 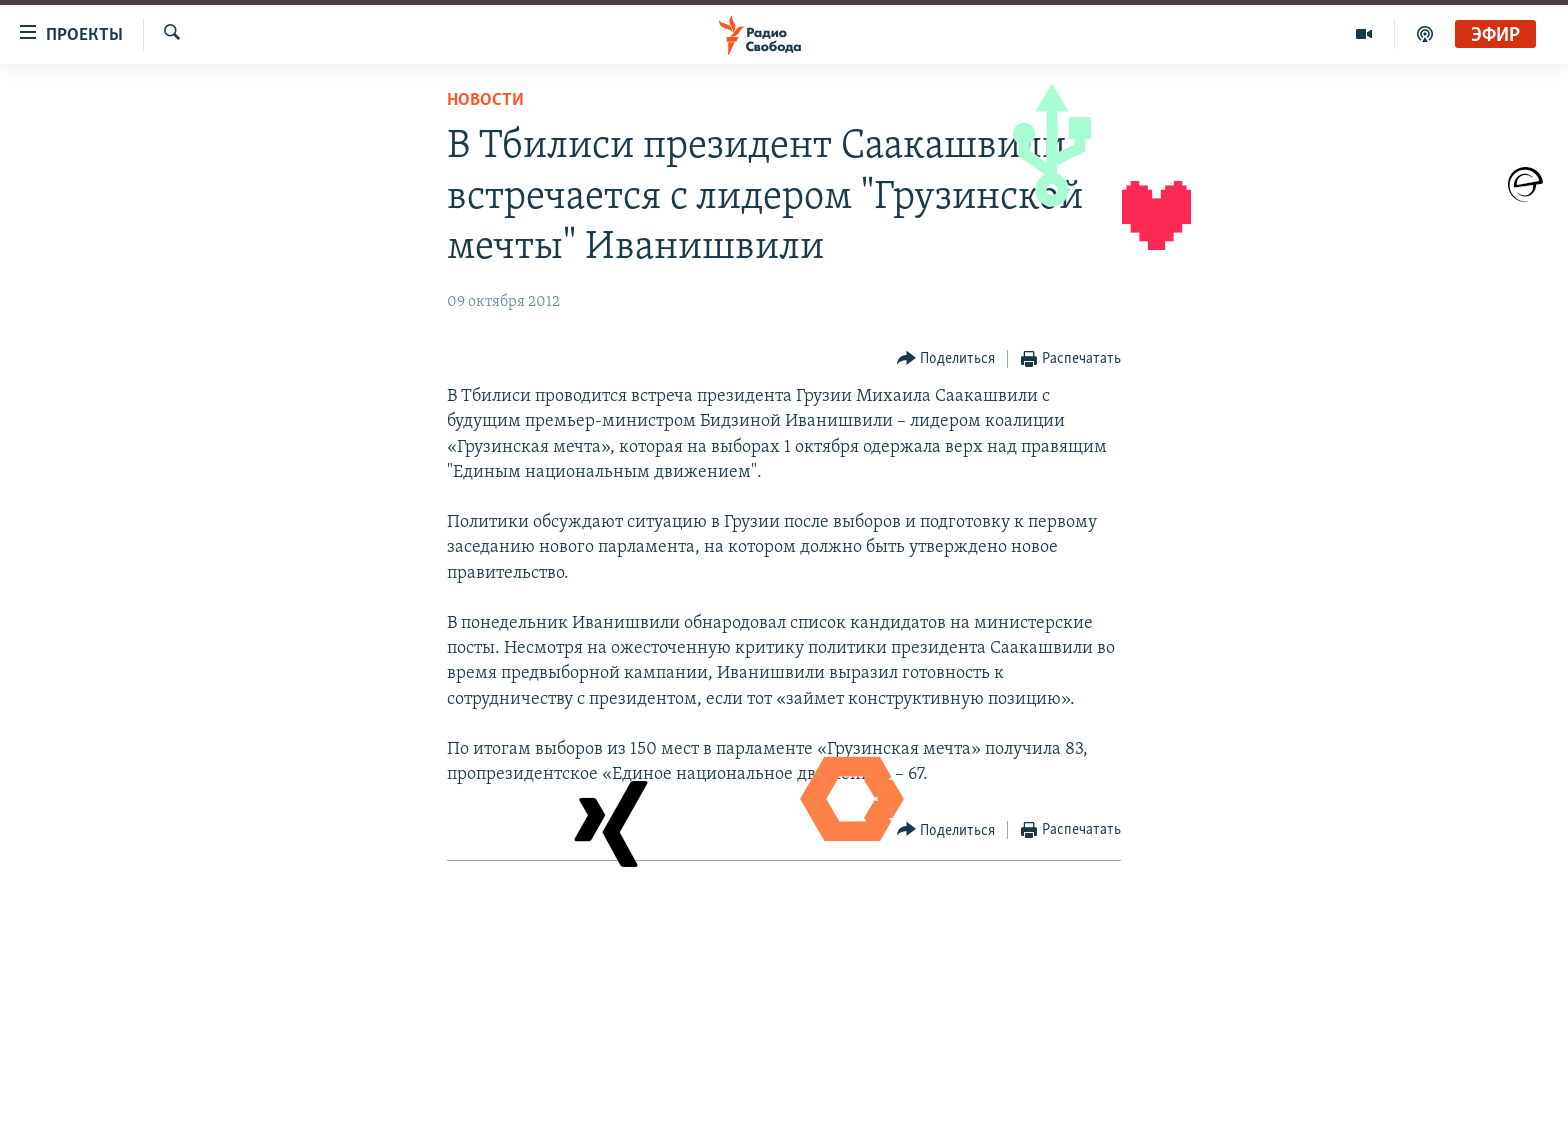 I want to click on link to Xing professional network profile, so click(x=611, y=824).